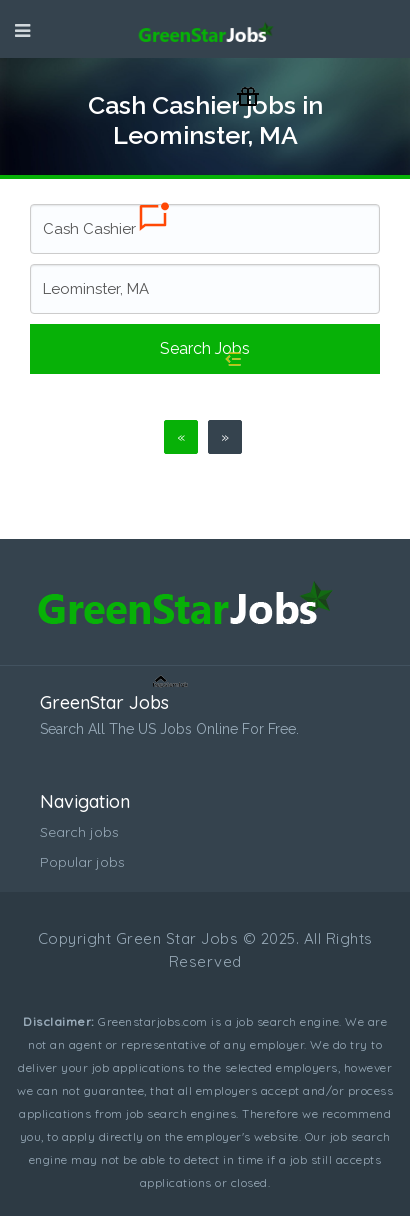  What do you see at coordinates (233, 359) in the screenshot?
I see `collapse the sidebar menu` at bounding box center [233, 359].